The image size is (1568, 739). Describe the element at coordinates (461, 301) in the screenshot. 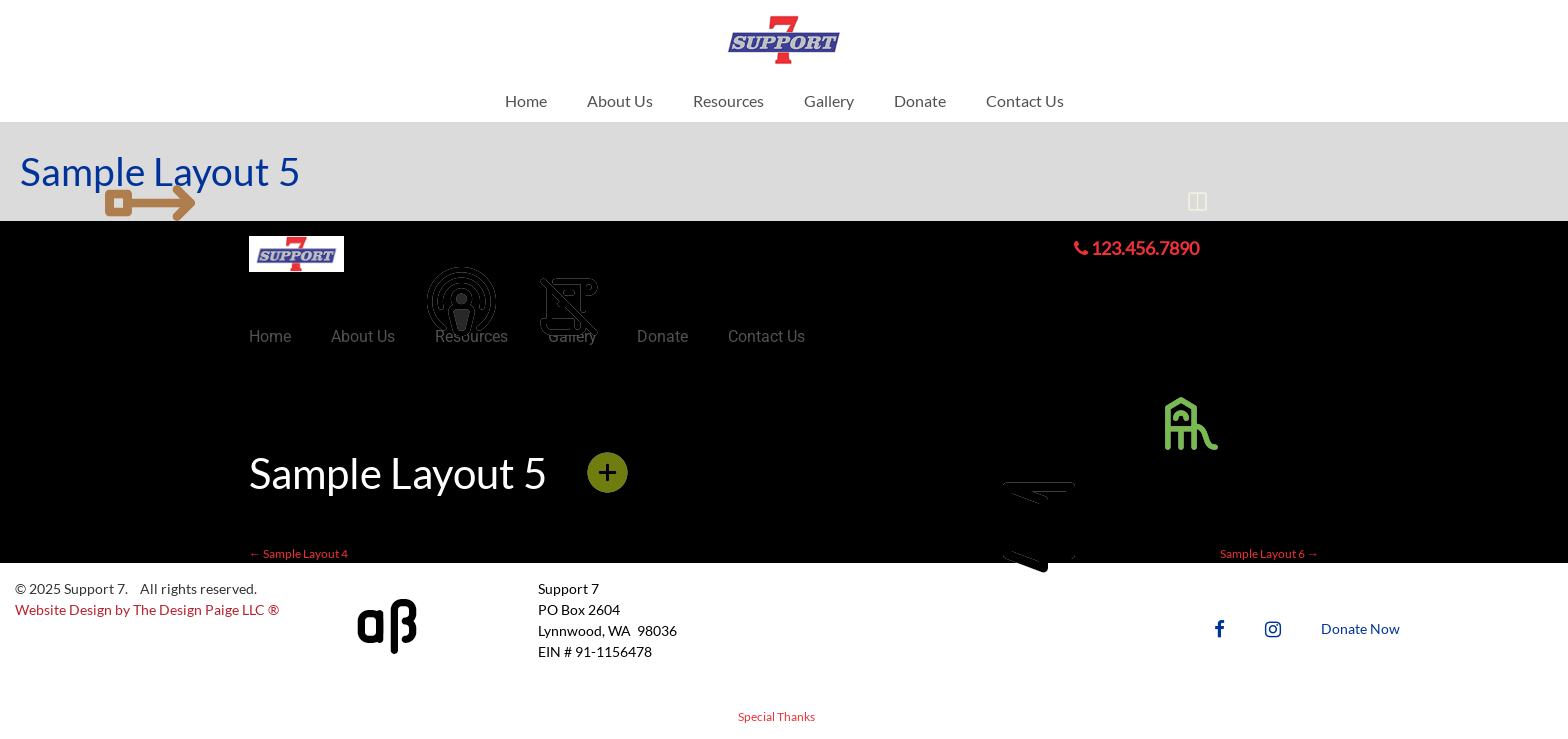

I see `open Apple Podcasts app` at that location.